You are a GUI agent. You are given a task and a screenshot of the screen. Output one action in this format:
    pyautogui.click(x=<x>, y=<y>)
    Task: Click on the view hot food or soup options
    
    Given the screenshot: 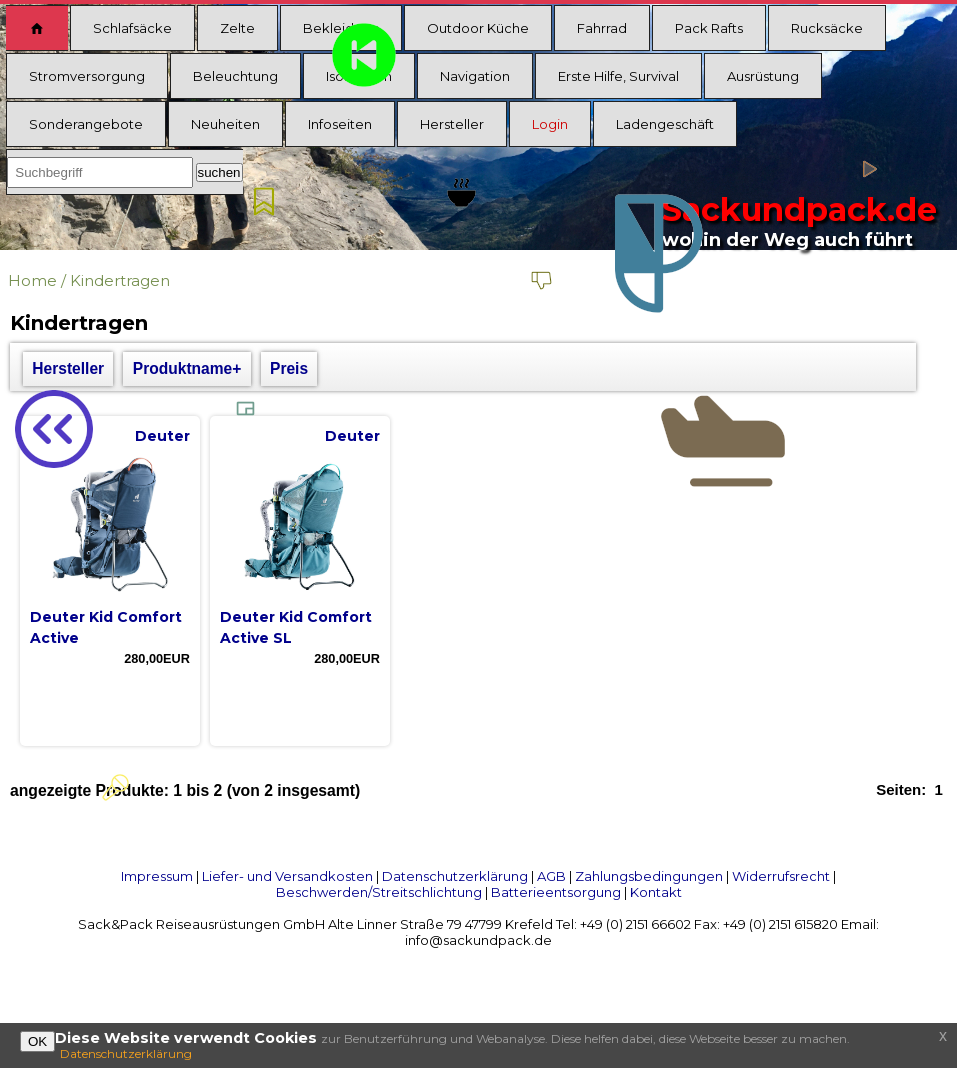 What is the action you would take?
    pyautogui.click(x=461, y=192)
    